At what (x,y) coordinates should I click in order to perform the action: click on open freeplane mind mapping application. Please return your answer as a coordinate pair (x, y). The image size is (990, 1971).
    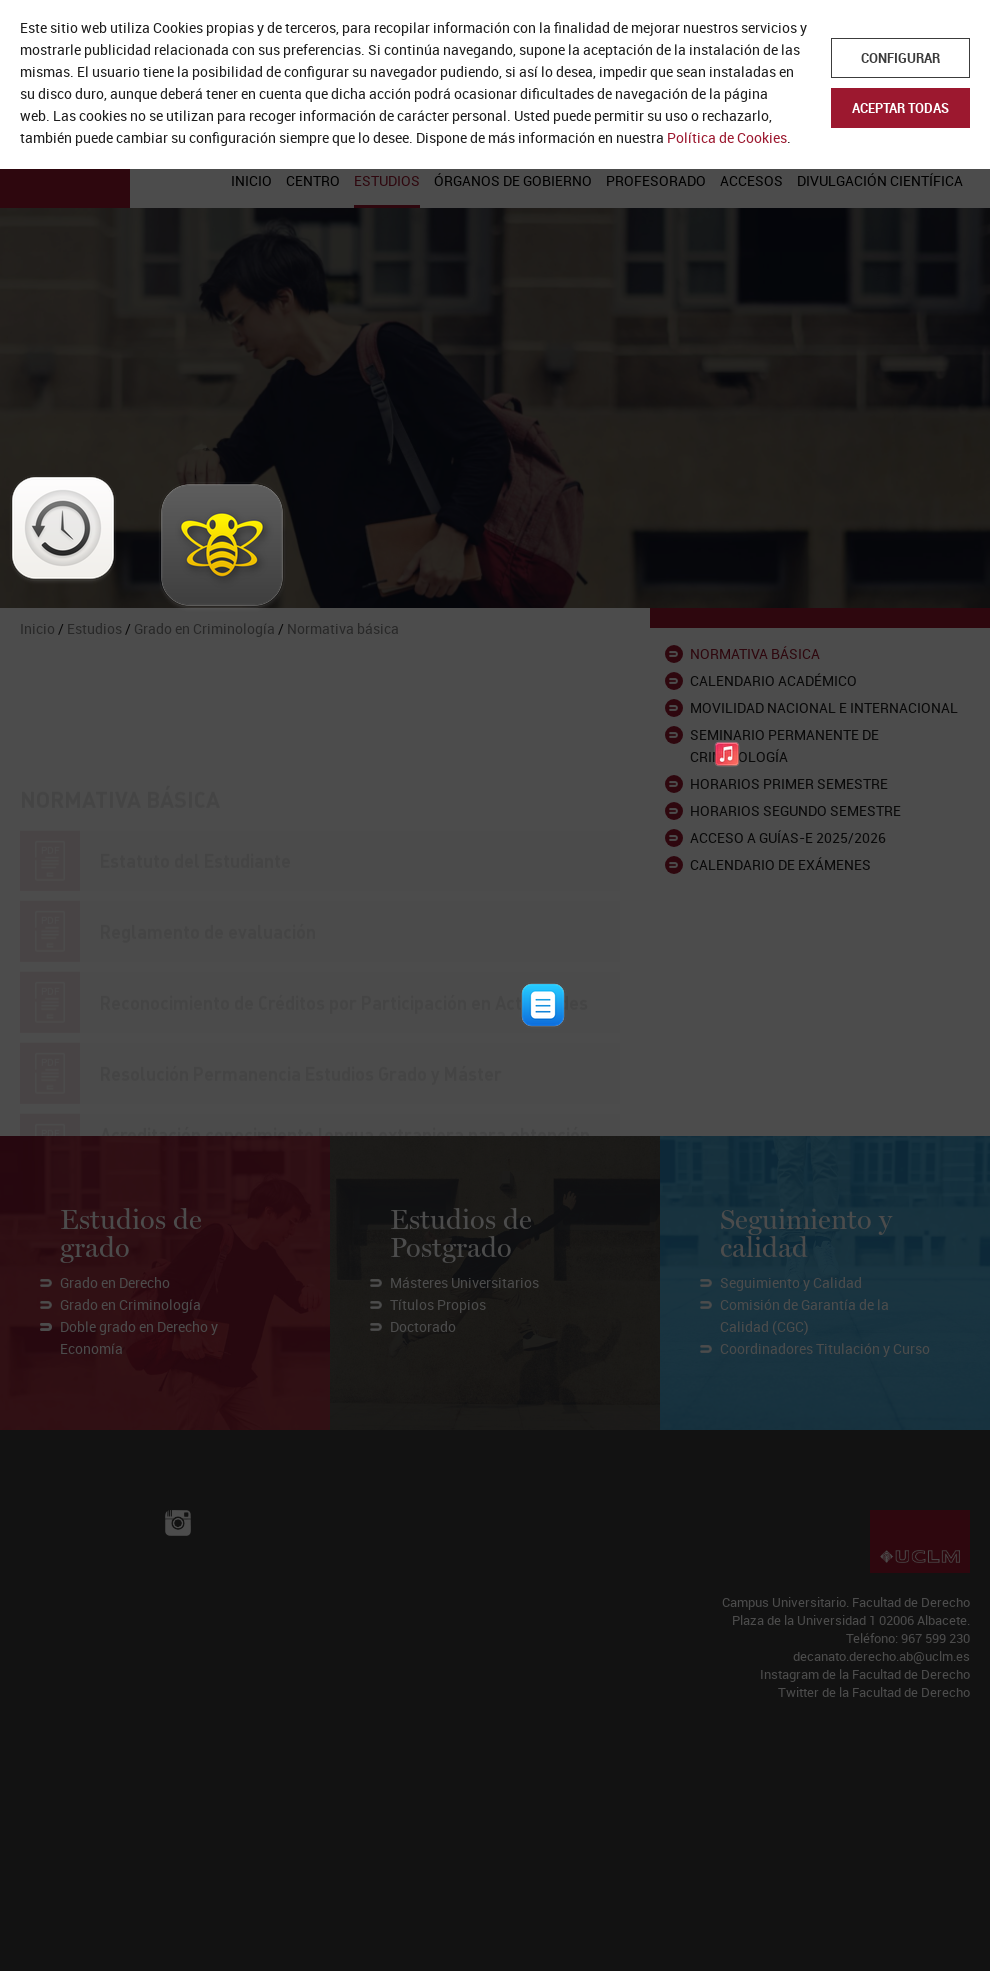
    Looking at the image, I should click on (222, 545).